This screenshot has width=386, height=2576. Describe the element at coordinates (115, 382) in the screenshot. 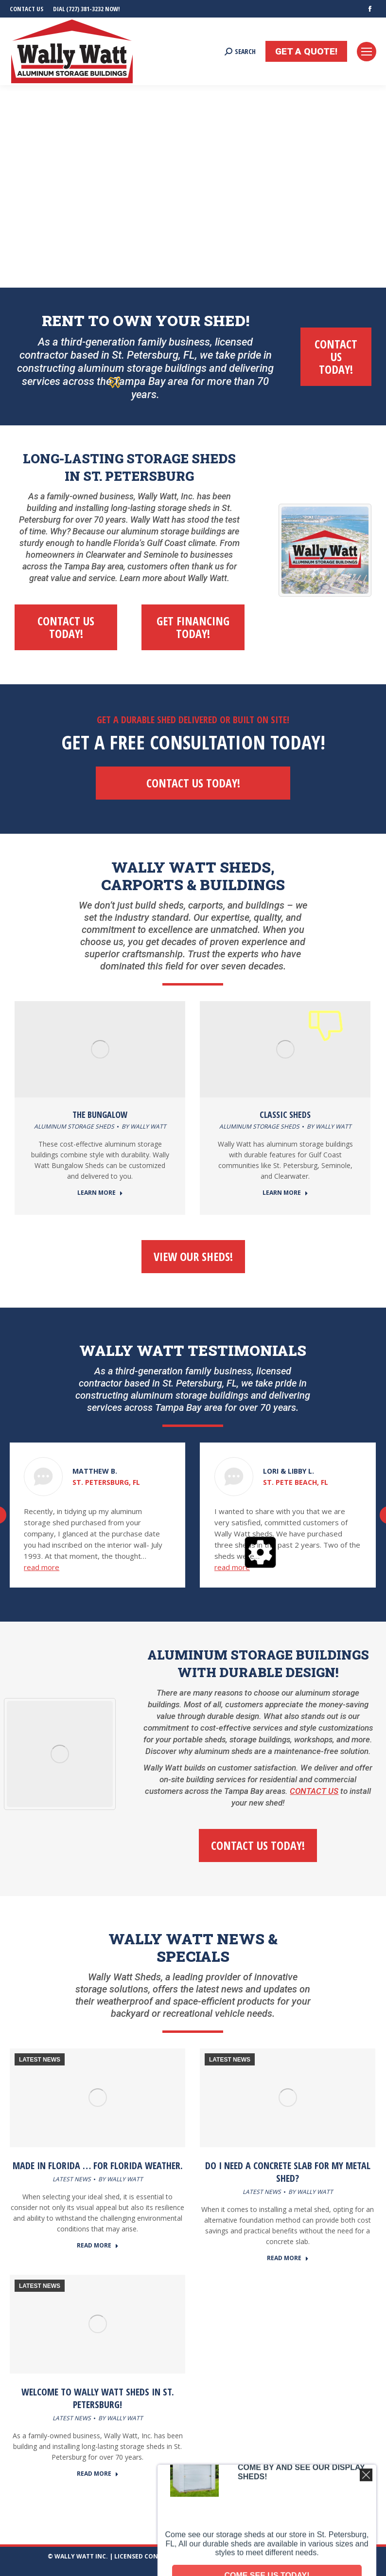

I see `enable airplane mode` at that location.